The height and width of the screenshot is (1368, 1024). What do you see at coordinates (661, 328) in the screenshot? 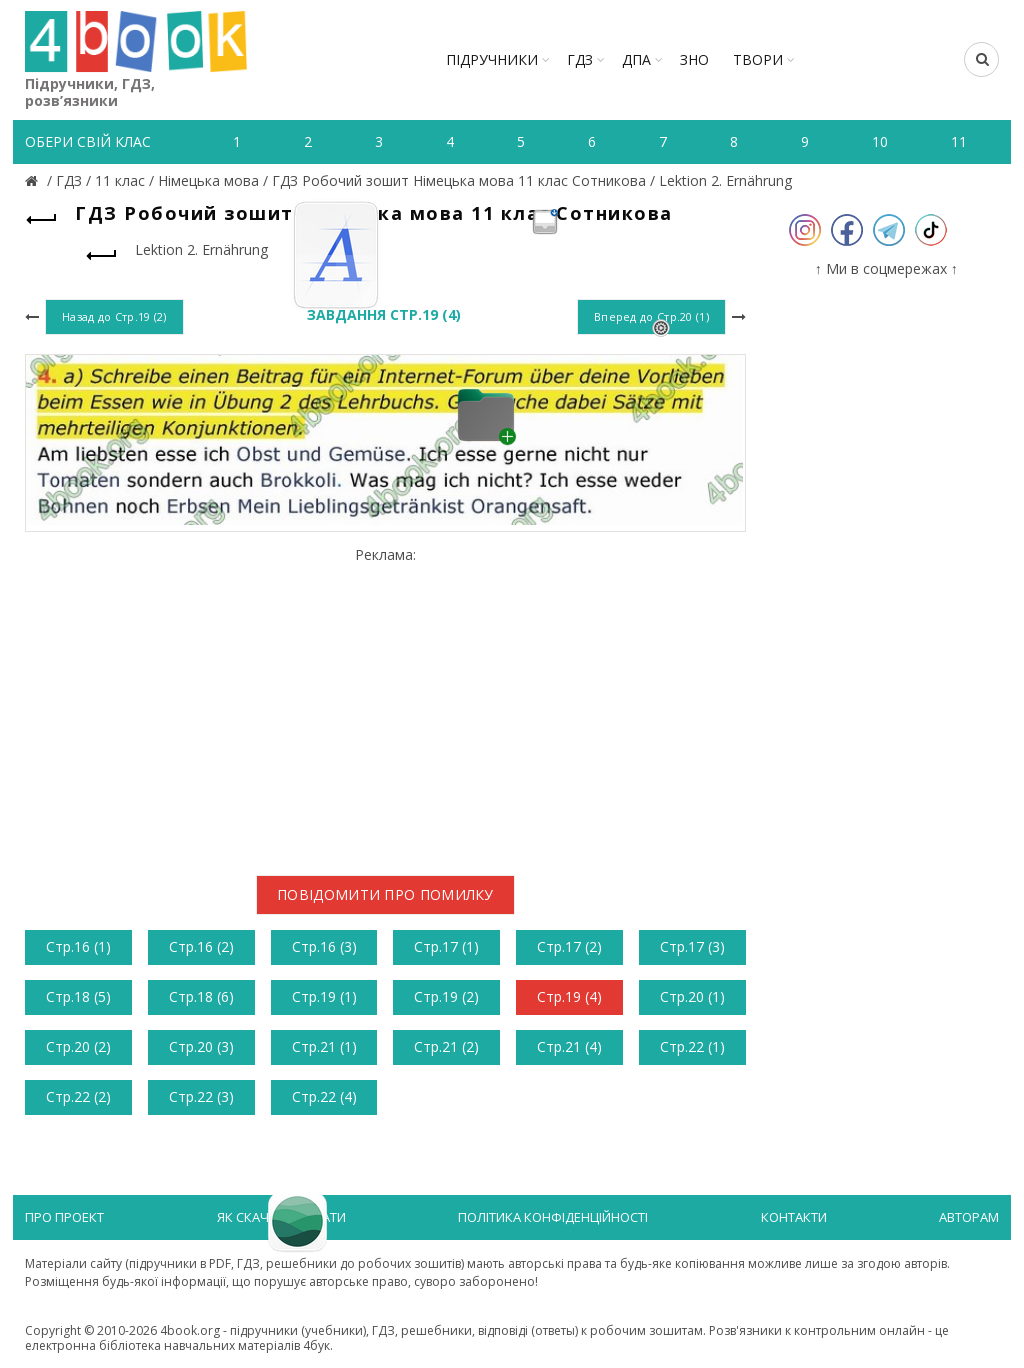
I see `view or edit document properties` at bounding box center [661, 328].